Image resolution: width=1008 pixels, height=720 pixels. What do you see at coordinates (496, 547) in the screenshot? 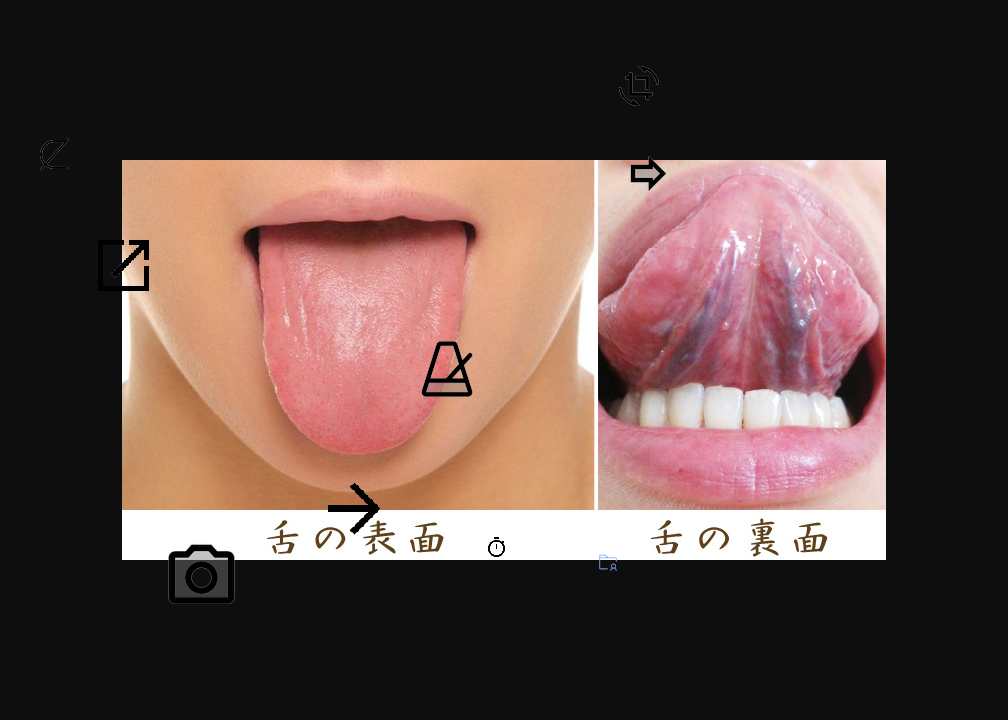
I see `set a countdown timer` at bounding box center [496, 547].